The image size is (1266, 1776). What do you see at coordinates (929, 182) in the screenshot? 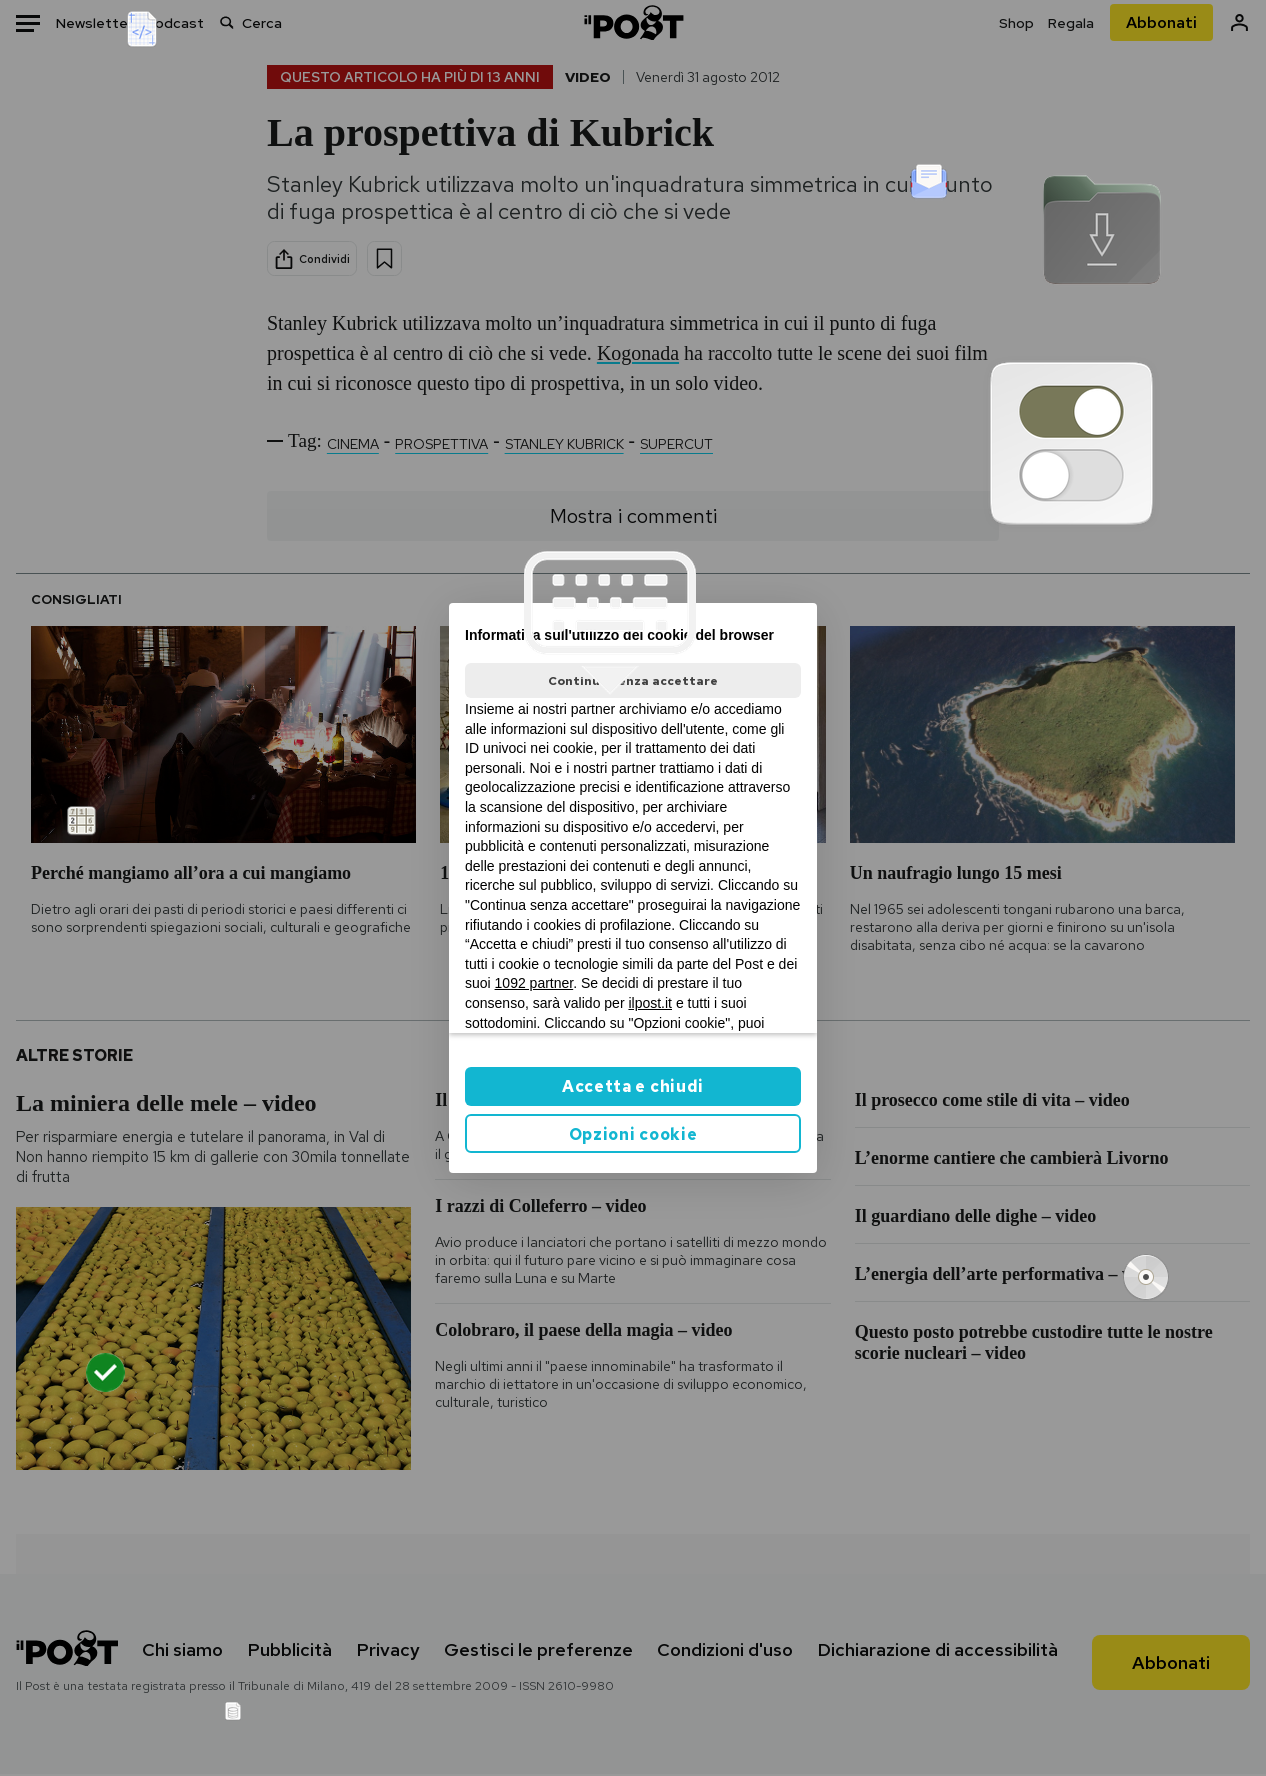
I see `mark email as read` at bounding box center [929, 182].